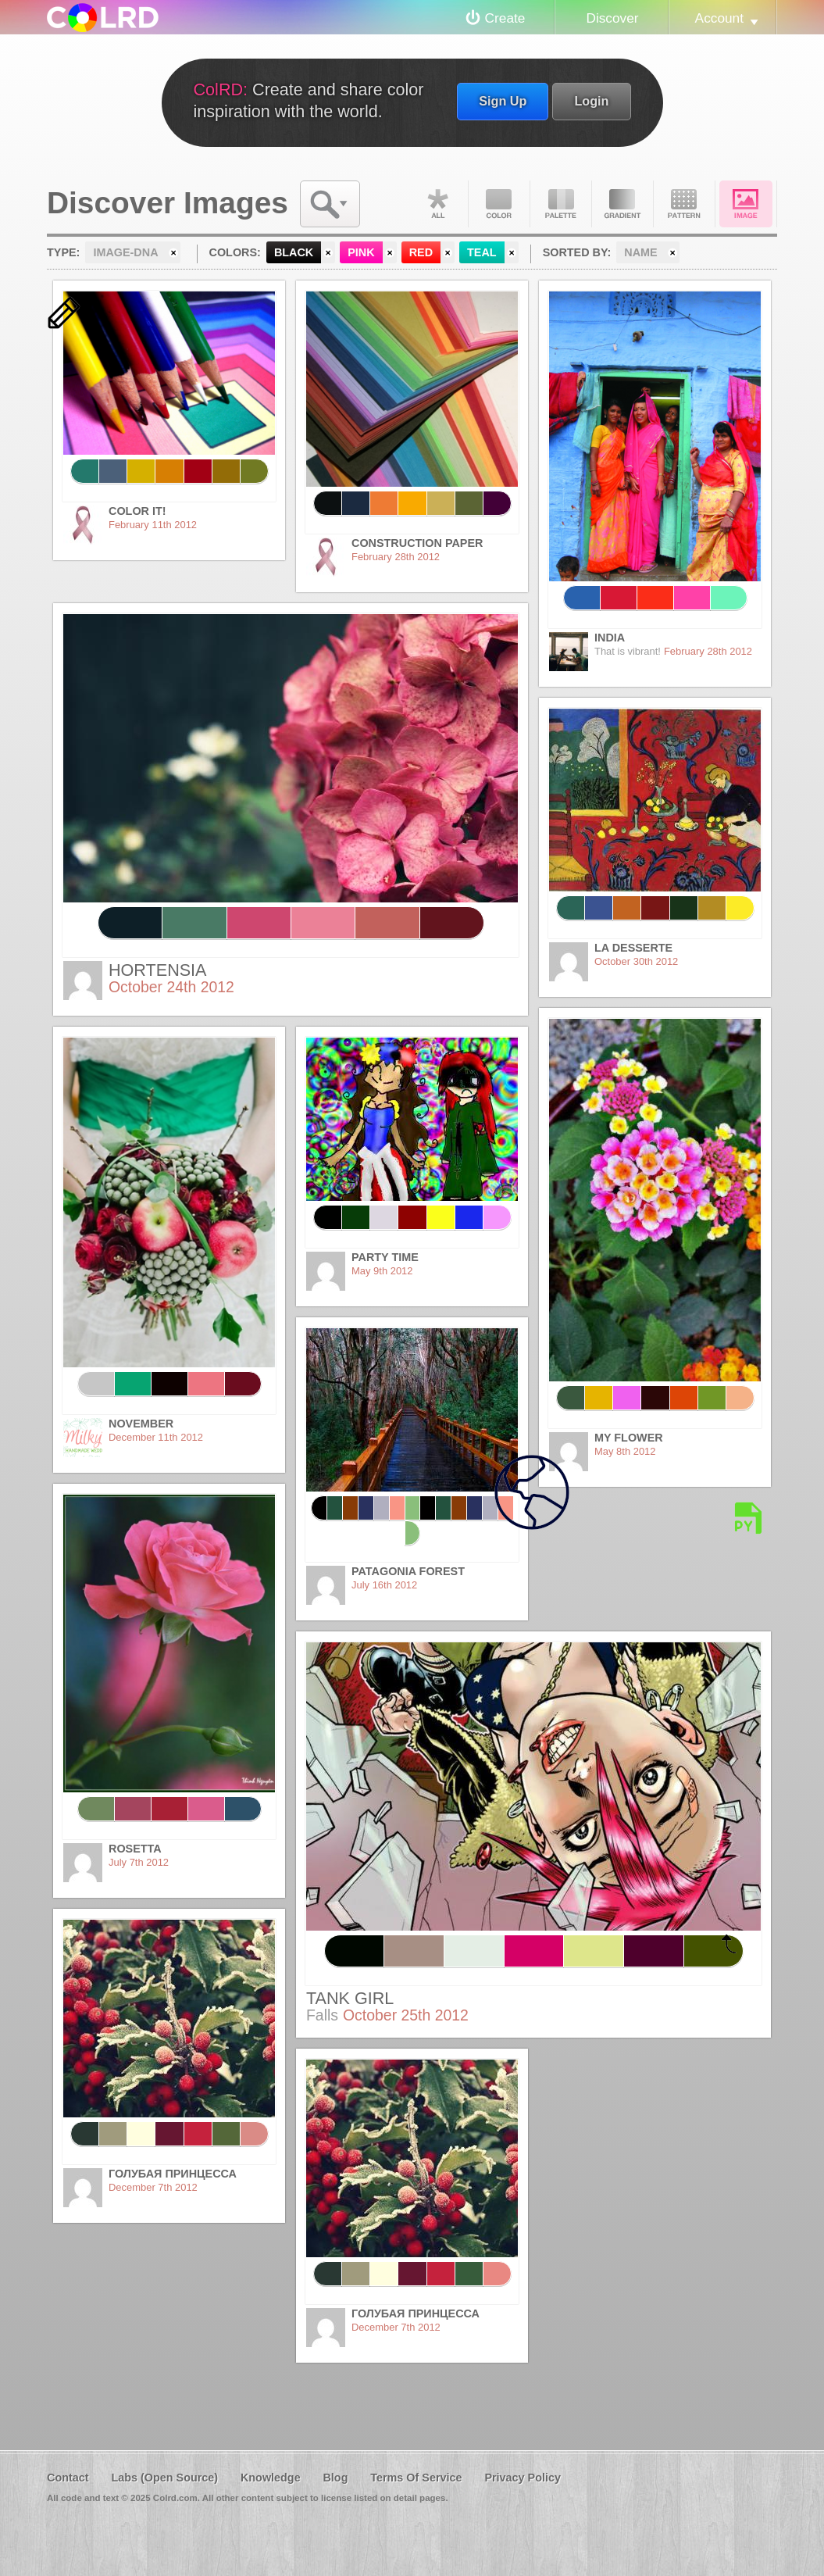 The image size is (824, 2576). What do you see at coordinates (748, 1518) in the screenshot?
I see `open a python file` at bounding box center [748, 1518].